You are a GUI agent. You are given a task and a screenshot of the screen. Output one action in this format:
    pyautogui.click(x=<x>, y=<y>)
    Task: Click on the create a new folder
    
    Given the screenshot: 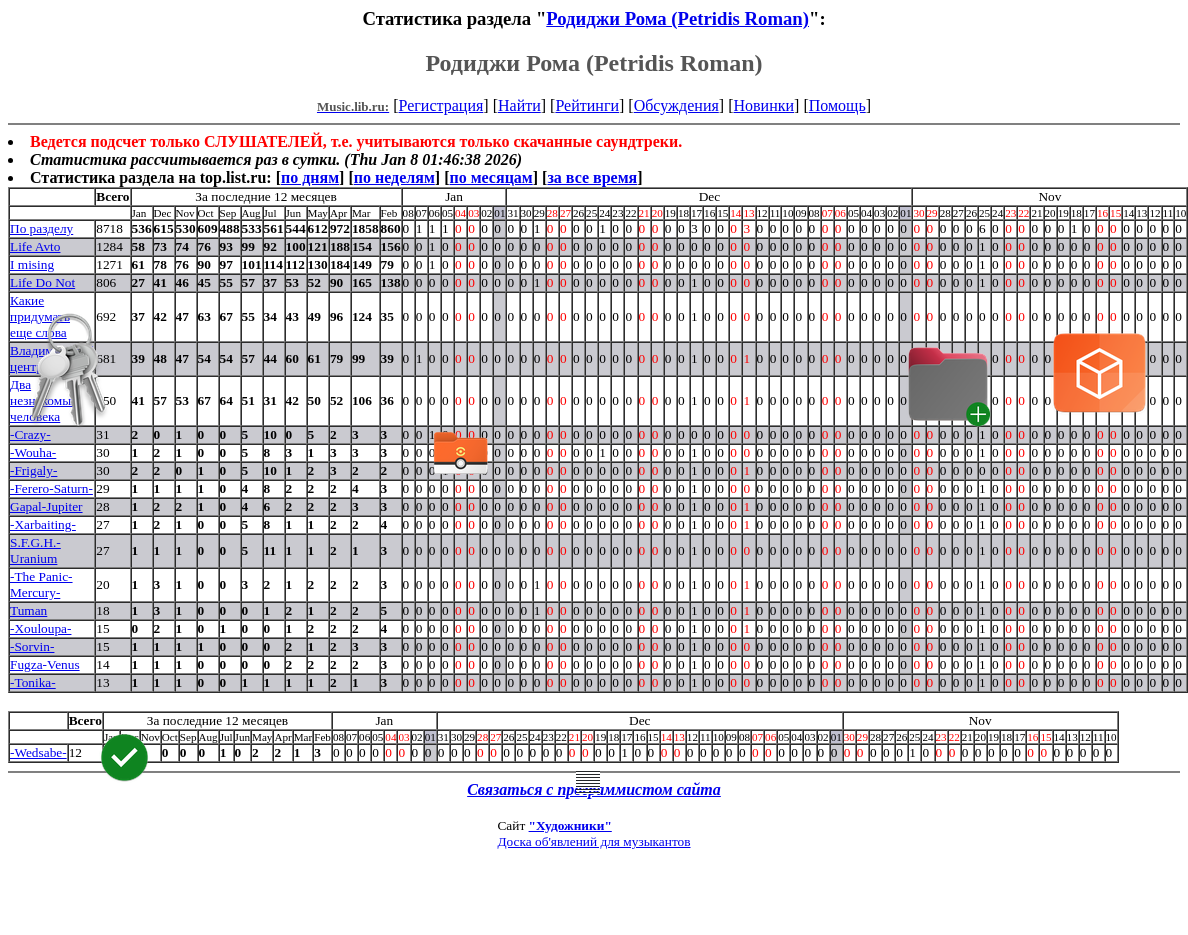 What is the action you would take?
    pyautogui.click(x=948, y=384)
    